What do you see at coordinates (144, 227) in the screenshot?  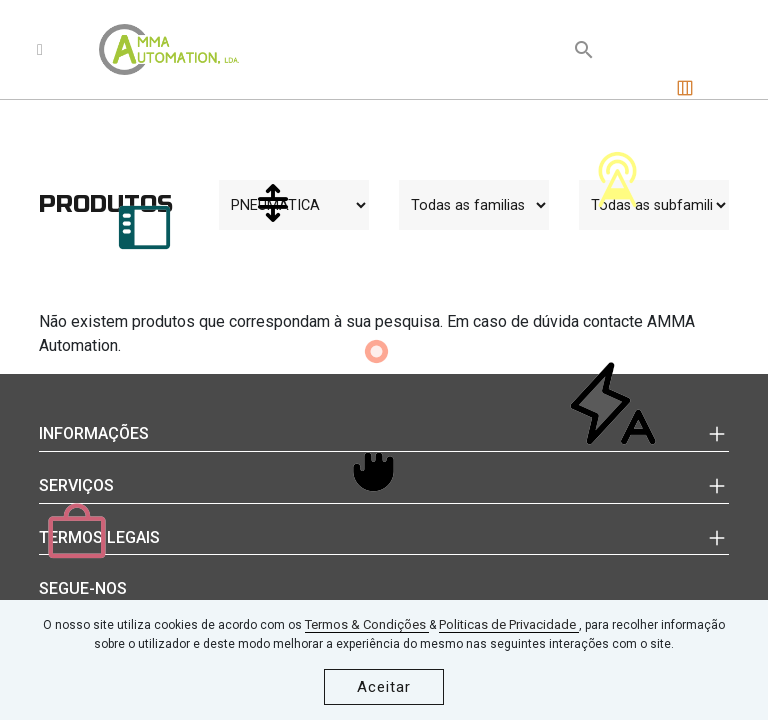 I see `toggle the sidebar panel` at bounding box center [144, 227].